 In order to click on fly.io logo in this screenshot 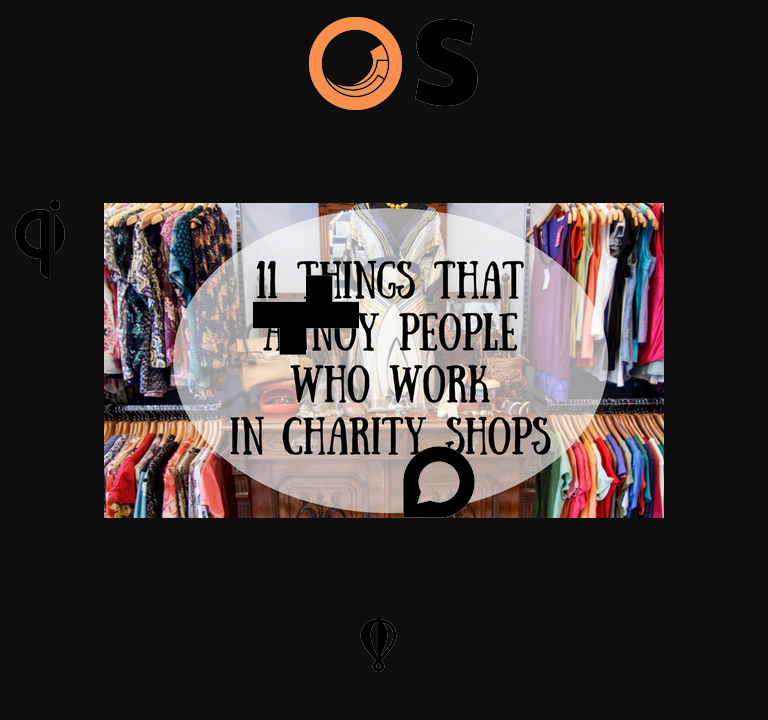, I will do `click(378, 645)`.